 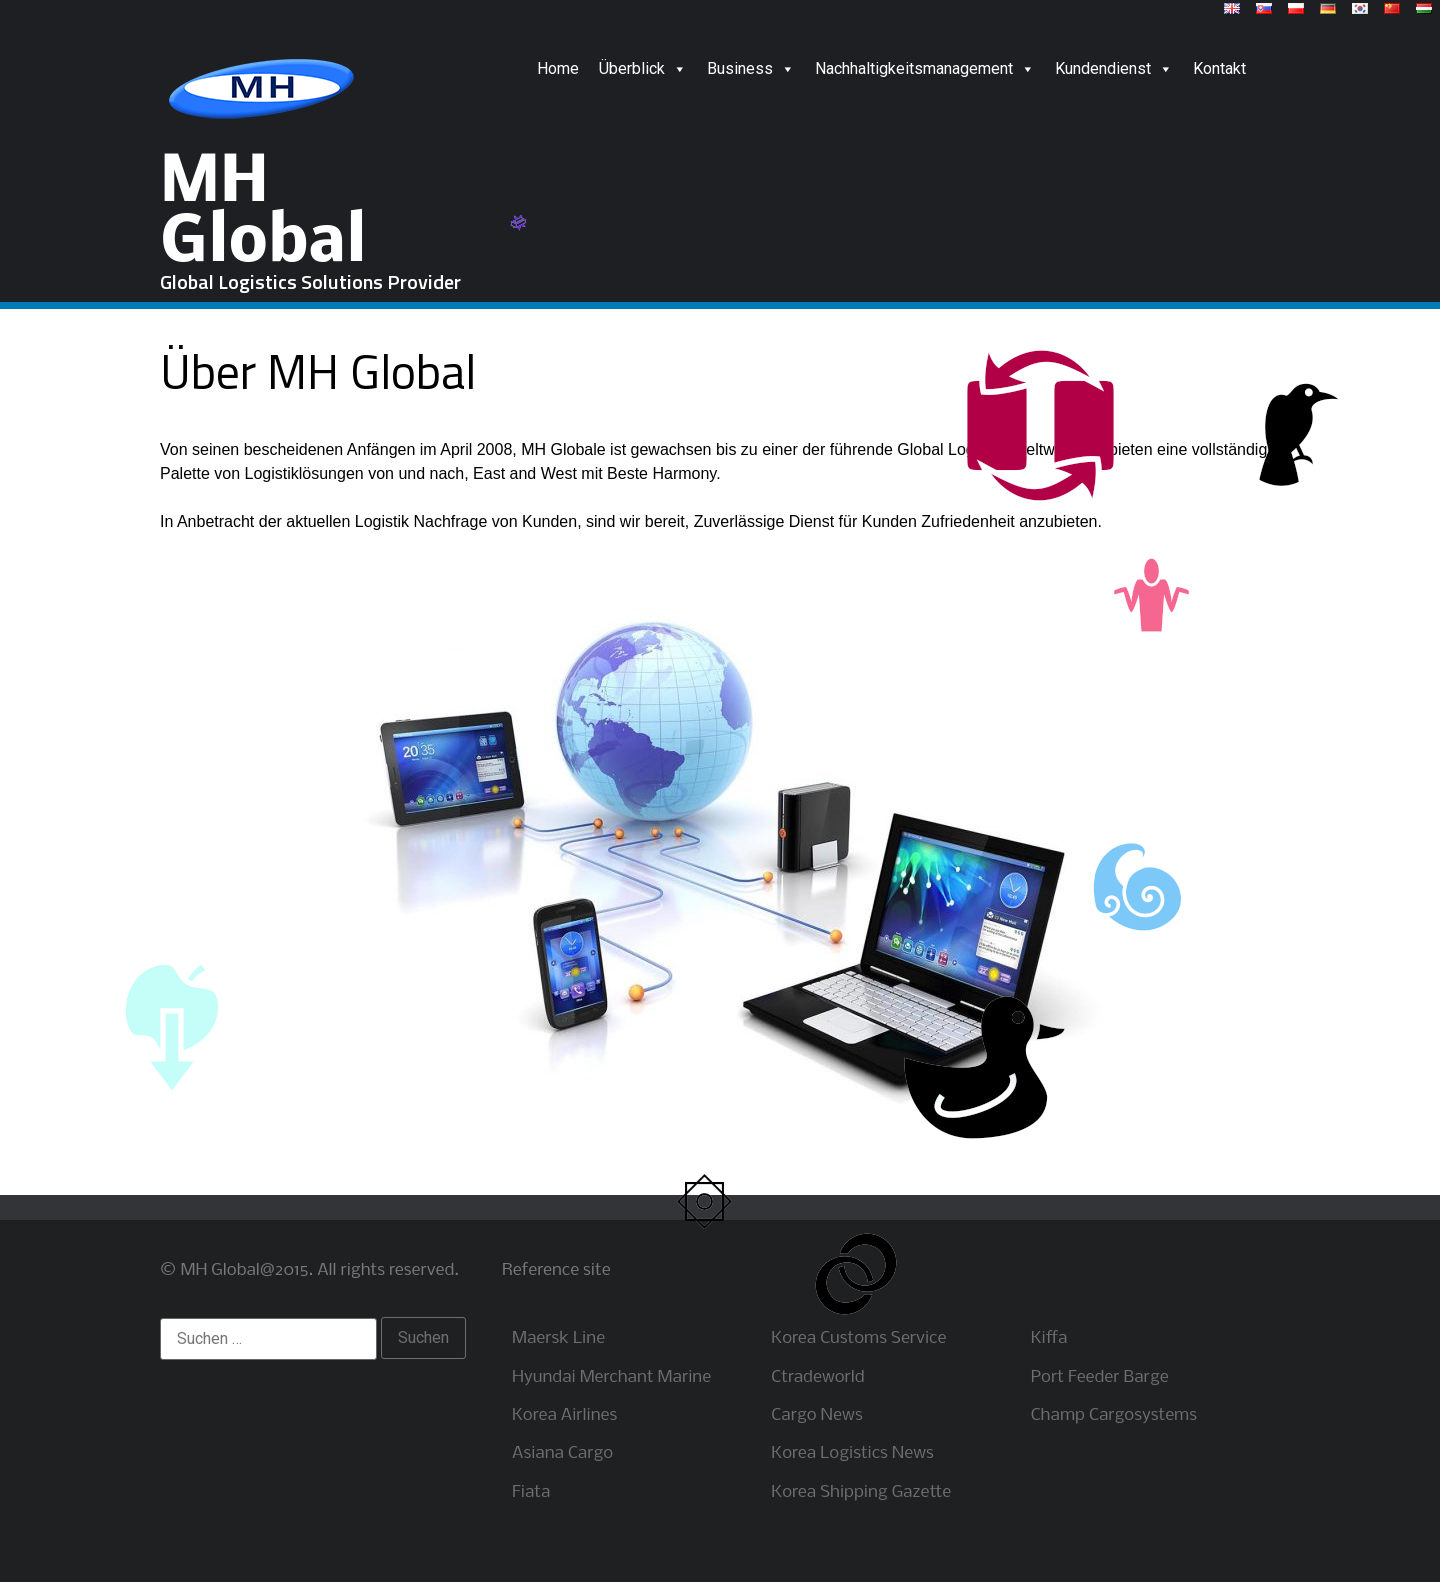 What do you see at coordinates (856, 1274) in the screenshot?
I see `view linked or connected accounts` at bounding box center [856, 1274].